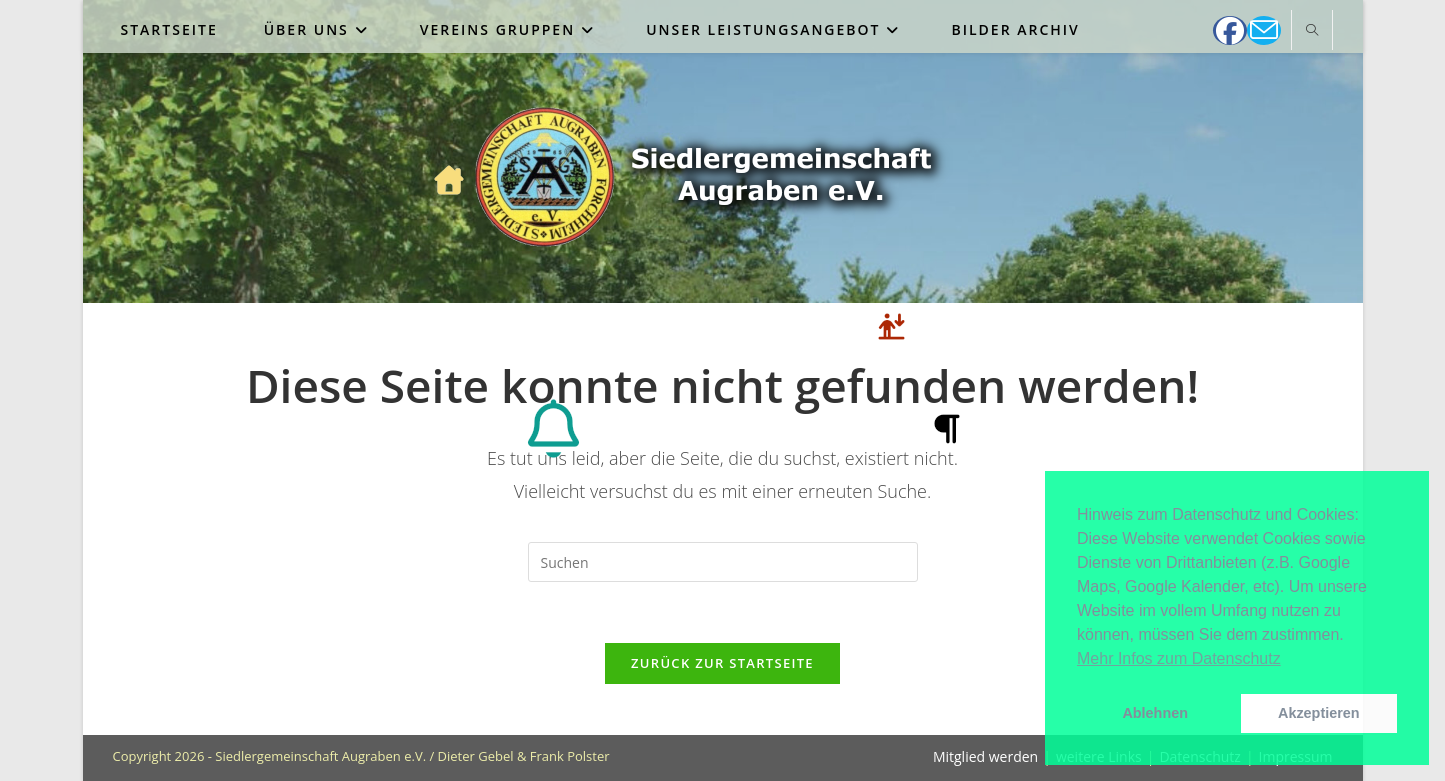 This screenshot has width=1445, height=781. What do you see at coordinates (449, 180) in the screenshot?
I see `navigate to home screen` at bounding box center [449, 180].